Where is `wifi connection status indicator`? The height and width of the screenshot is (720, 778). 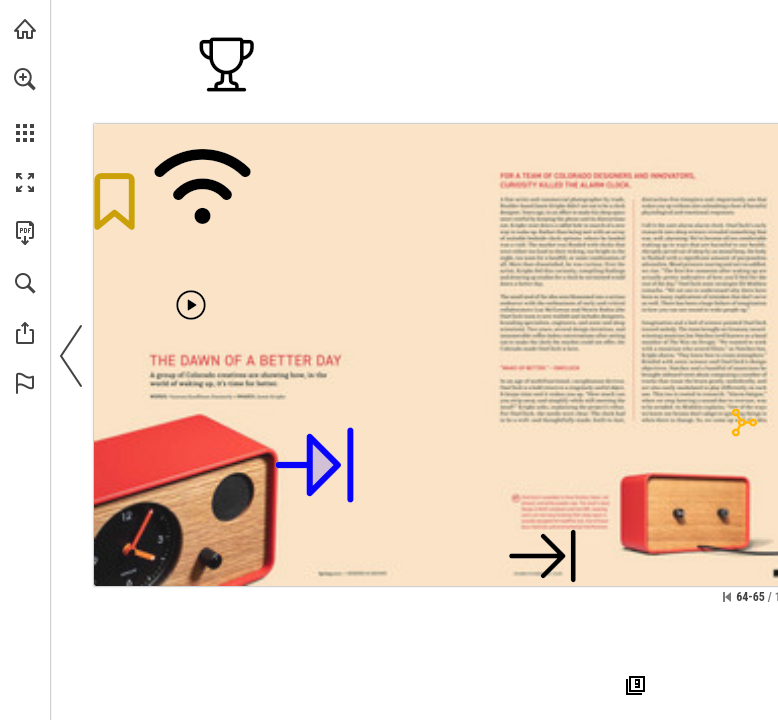 wifi connection status indicator is located at coordinates (202, 186).